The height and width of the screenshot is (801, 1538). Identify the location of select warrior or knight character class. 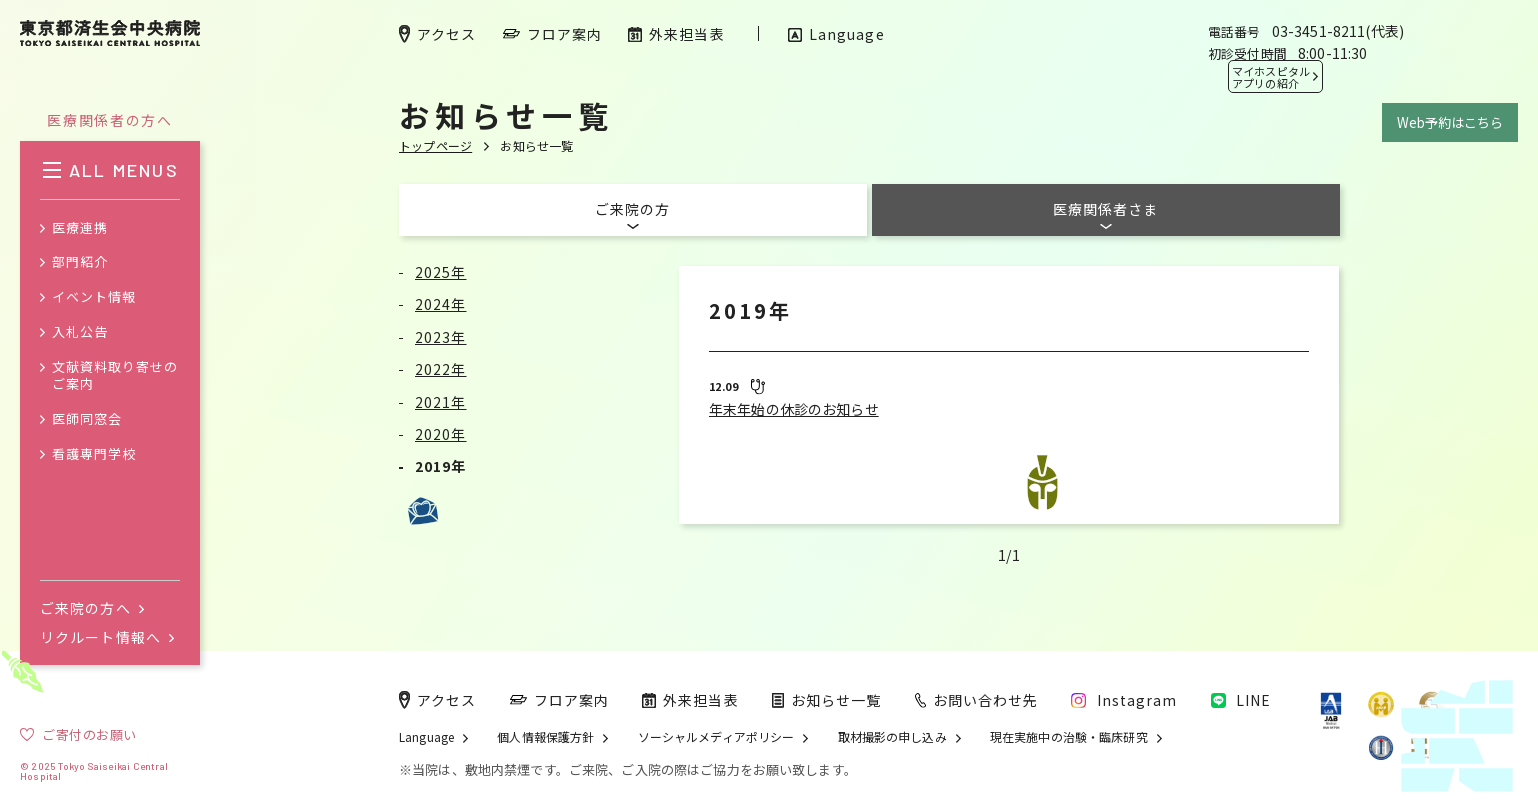
(1042, 482).